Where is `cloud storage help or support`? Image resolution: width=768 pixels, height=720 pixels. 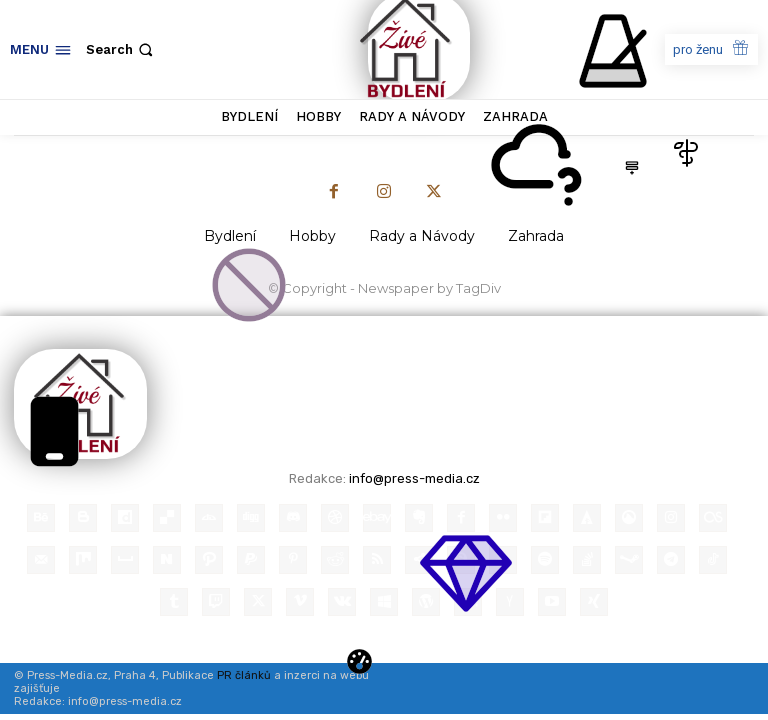
cloud storage help or support is located at coordinates (538, 158).